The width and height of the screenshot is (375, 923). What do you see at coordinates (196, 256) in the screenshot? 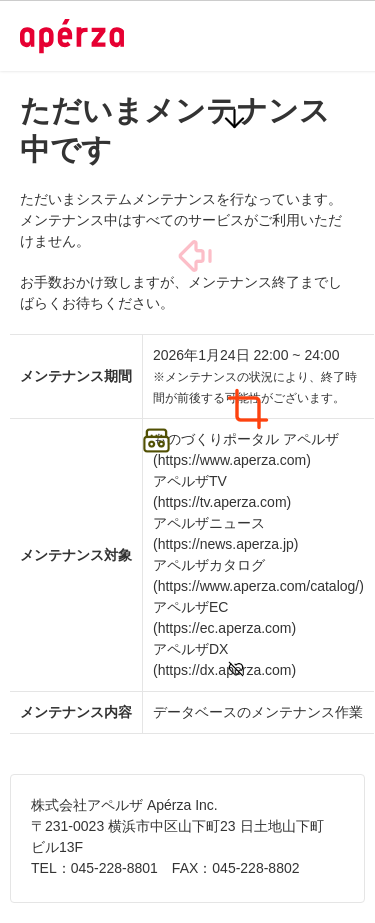
I see `go back to the beginning` at bounding box center [196, 256].